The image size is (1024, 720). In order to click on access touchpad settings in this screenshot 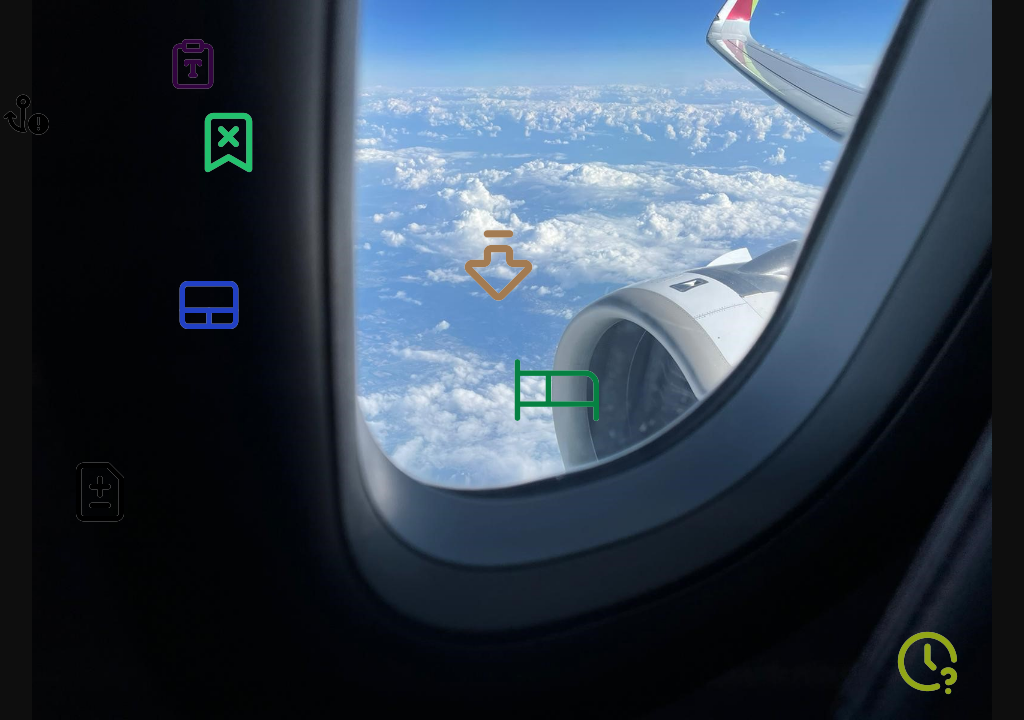, I will do `click(209, 305)`.